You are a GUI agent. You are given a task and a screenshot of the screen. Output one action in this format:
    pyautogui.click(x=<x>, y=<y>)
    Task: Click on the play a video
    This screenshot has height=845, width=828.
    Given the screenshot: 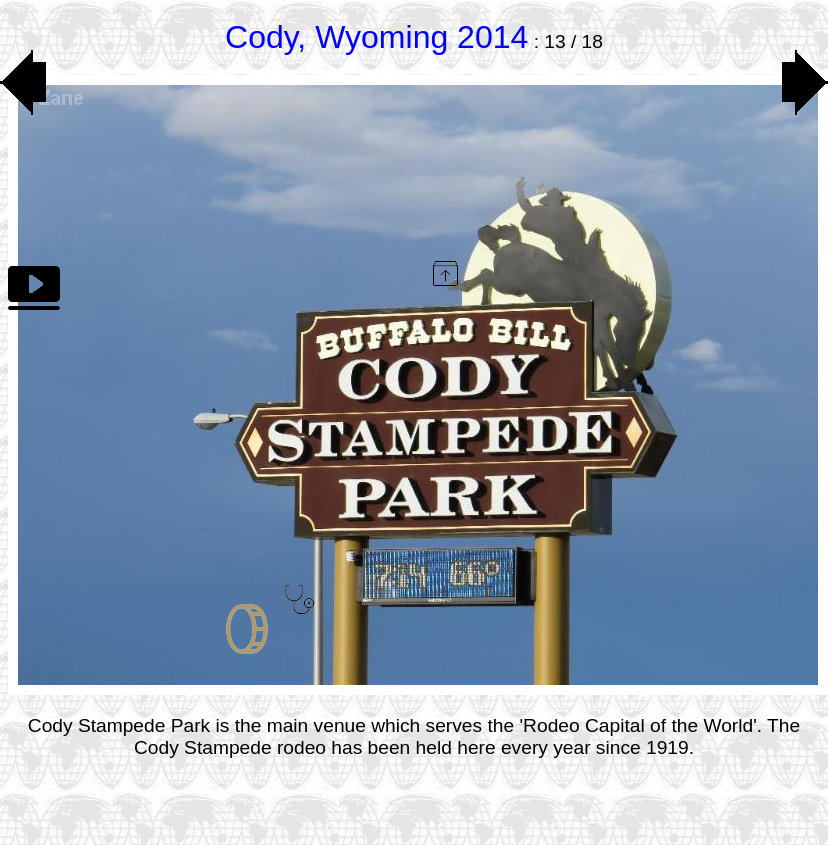 What is the action you would take?
    pyautogui.click(x=34, y=288)
    